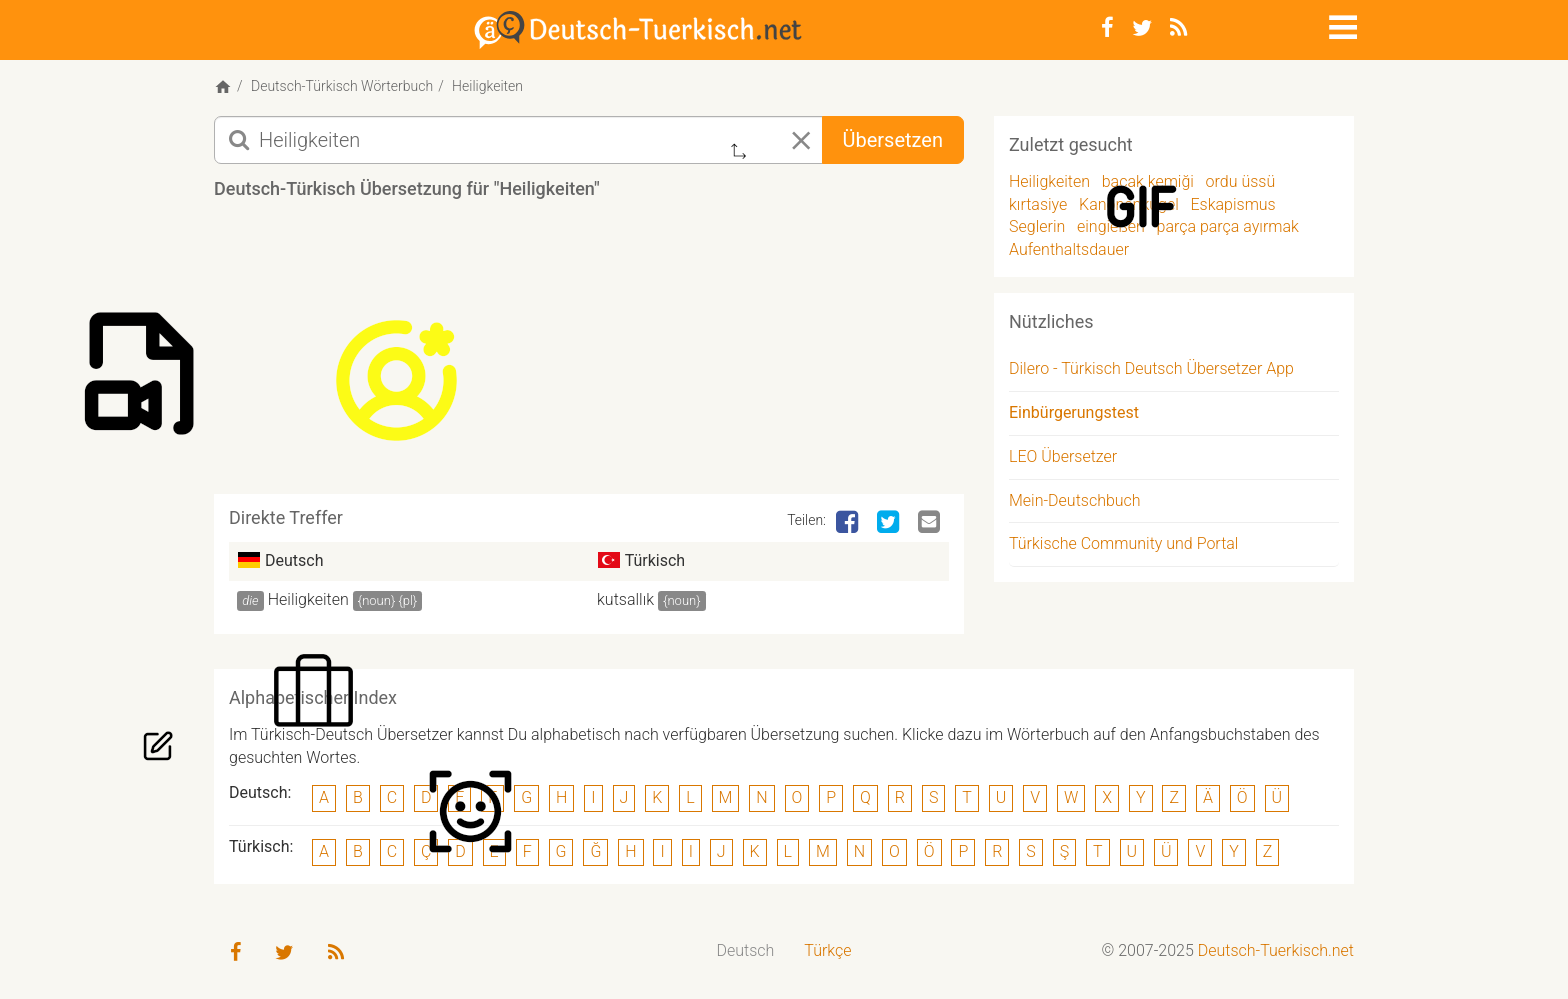 The width and height of the screenshot is (1568, 999). Describe the element at coordinates (470, 811) in the screenshot. I see `scan face to unlock or authenticate` at that location.